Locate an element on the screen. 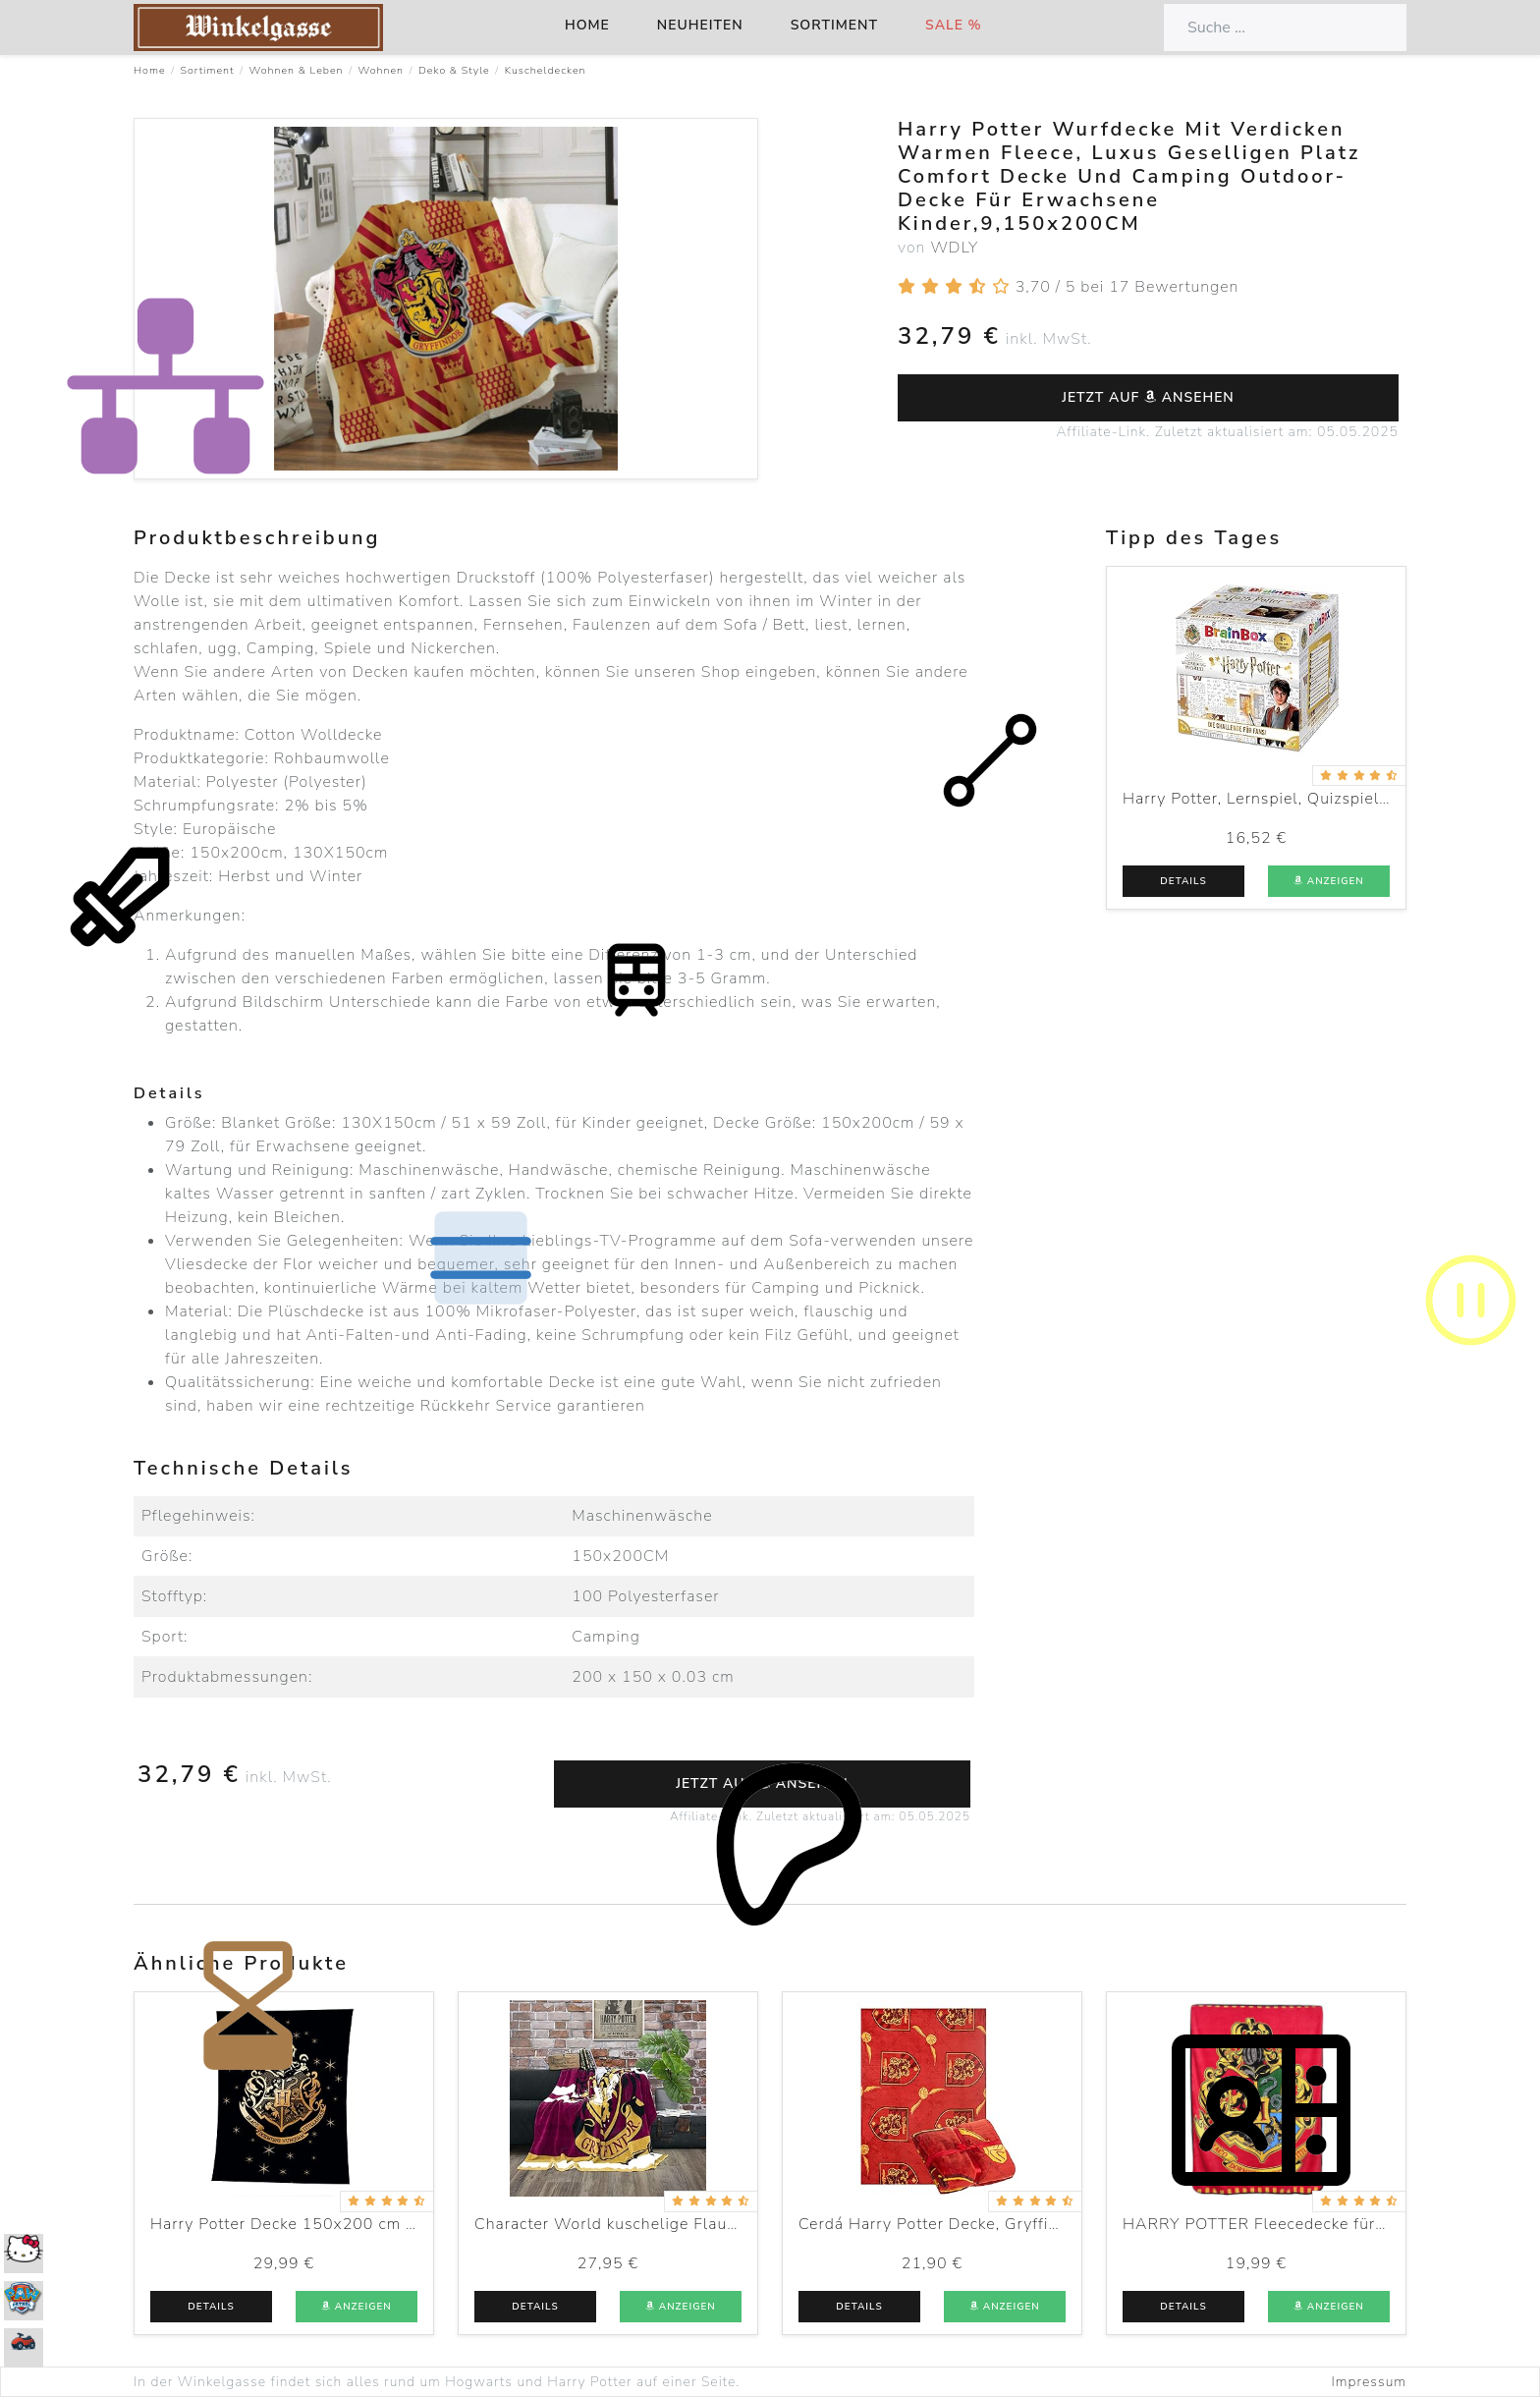 The image size is (1540, 2397). access combat or battle features is located at coordinates (122, 894).